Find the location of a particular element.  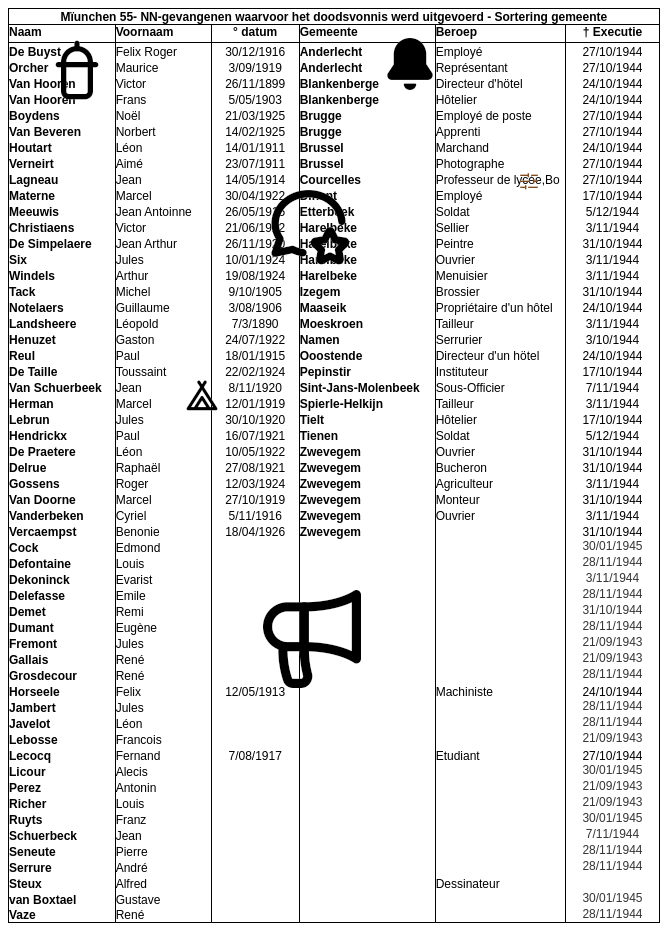

access camping or outdoor activity features is located at coordinates (202, 397).